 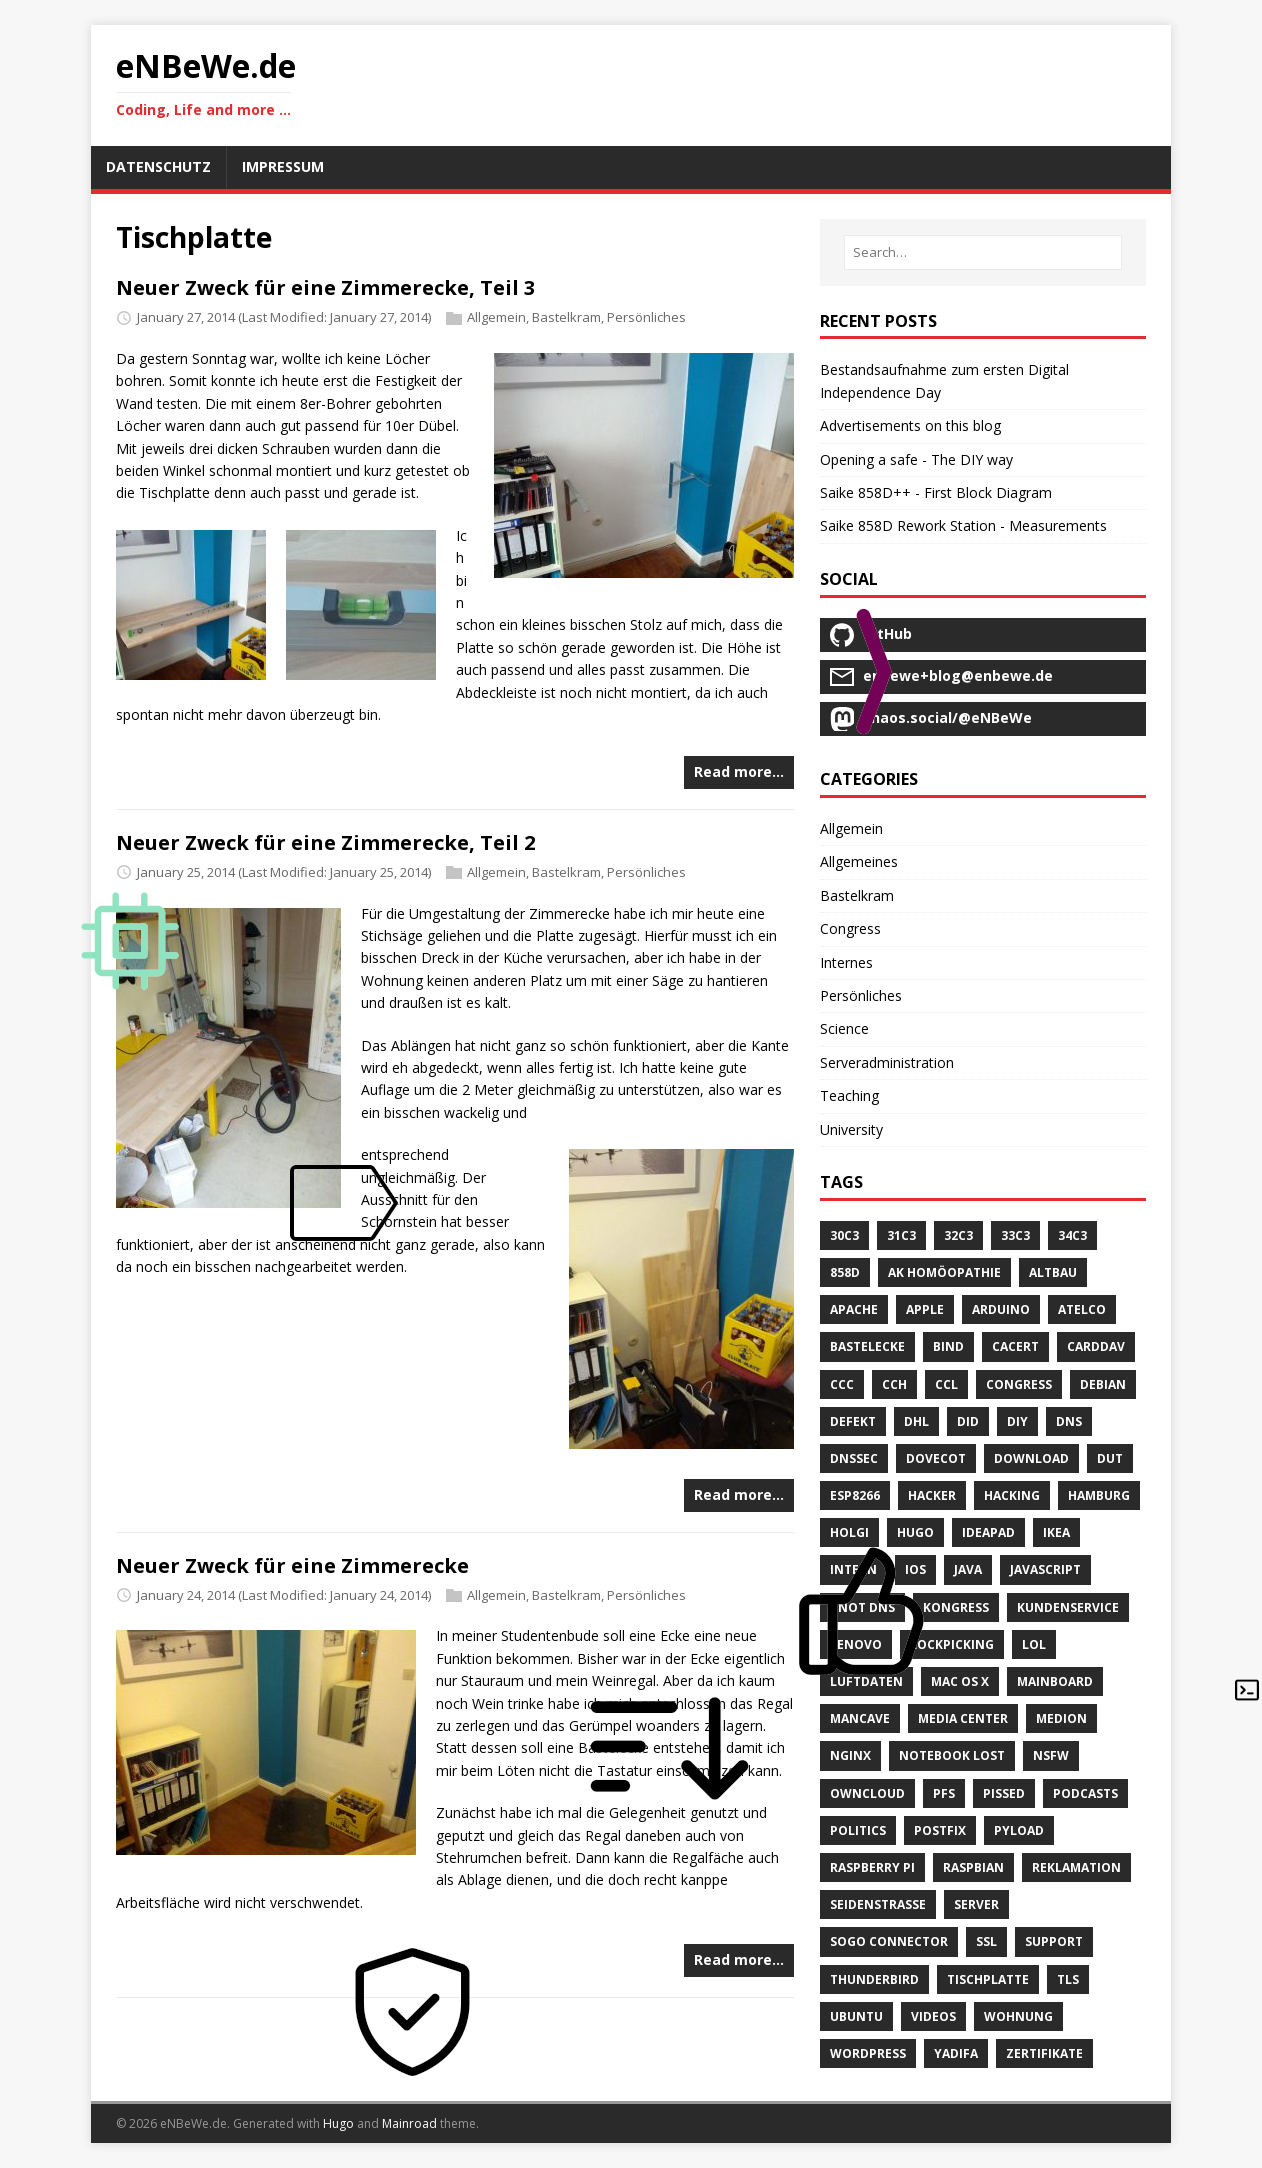 What do you see at coordinates (1247, 1690) in the screenshot?
I see `open the command line terminal` at bounding box center [1247, 1690].